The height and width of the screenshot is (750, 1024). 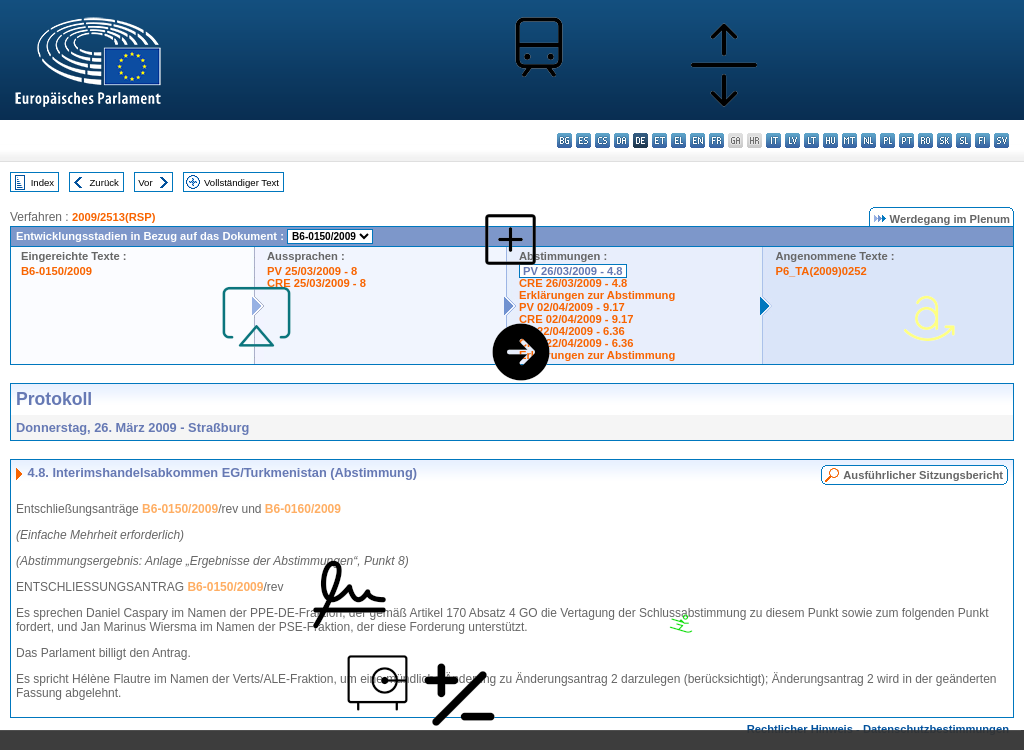 What do you see at coordinates (539, 45) in the screenshot?
I see `access train schedules or rail services` at bounding box center [539, 45].